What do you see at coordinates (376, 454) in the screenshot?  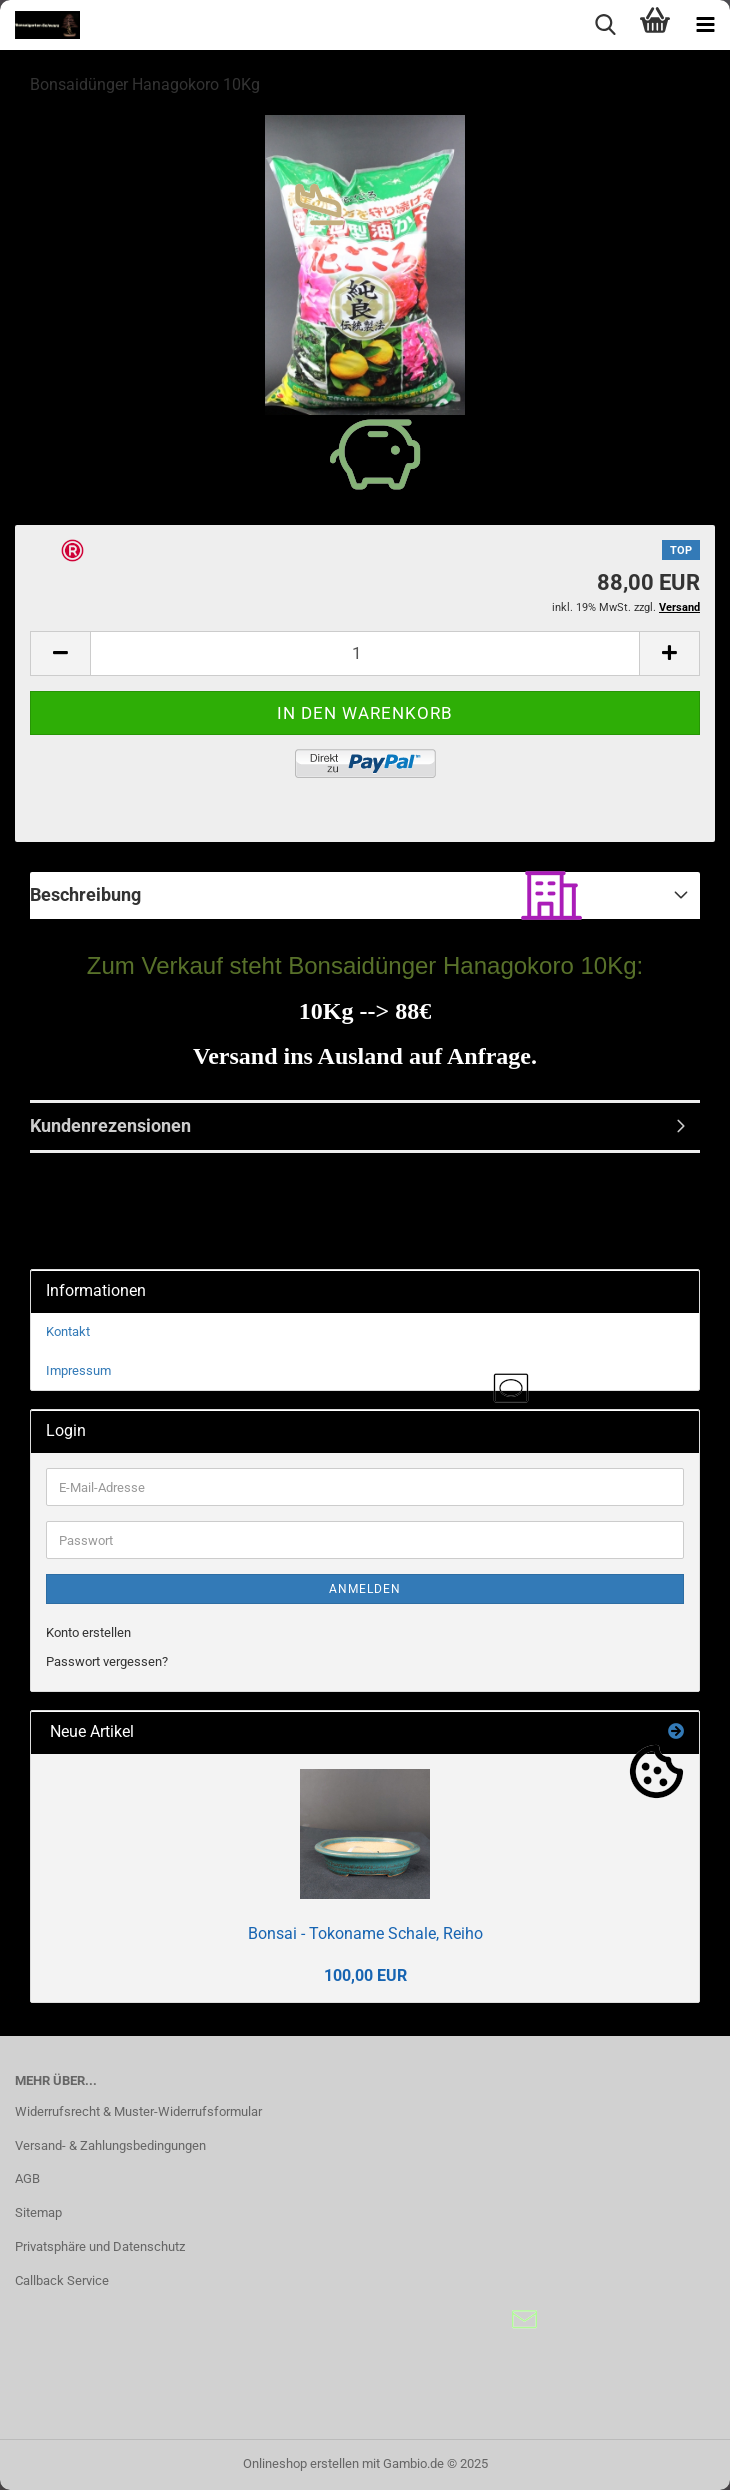 I see `view your savings or budget` at bounding box center [376, 454].